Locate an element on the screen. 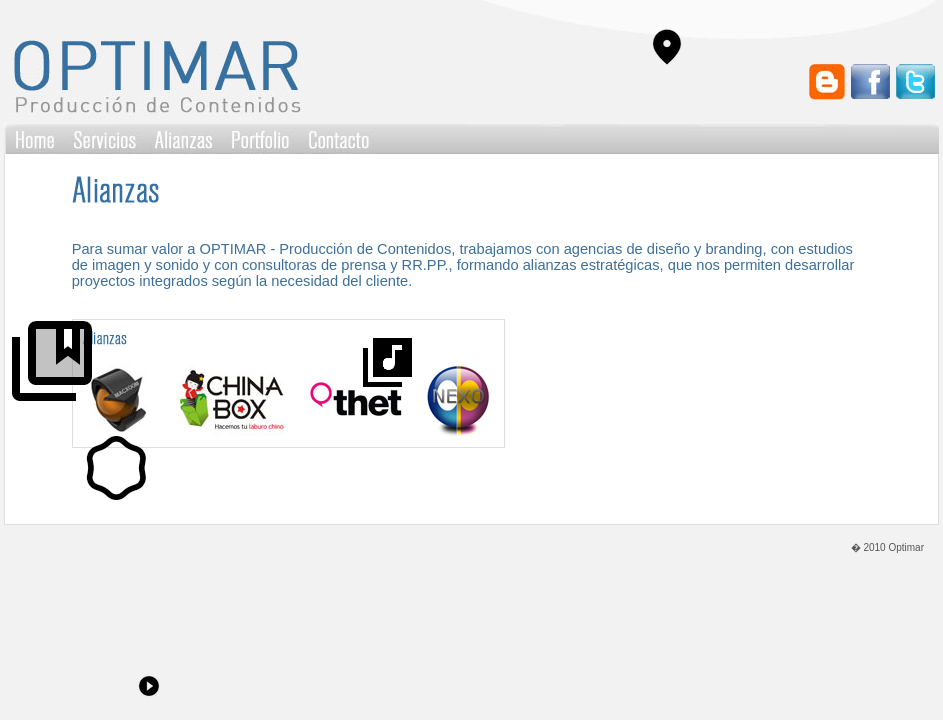 The width and height of the screenshot is (943, 720). access your music library is located at coordinates (387, 362).